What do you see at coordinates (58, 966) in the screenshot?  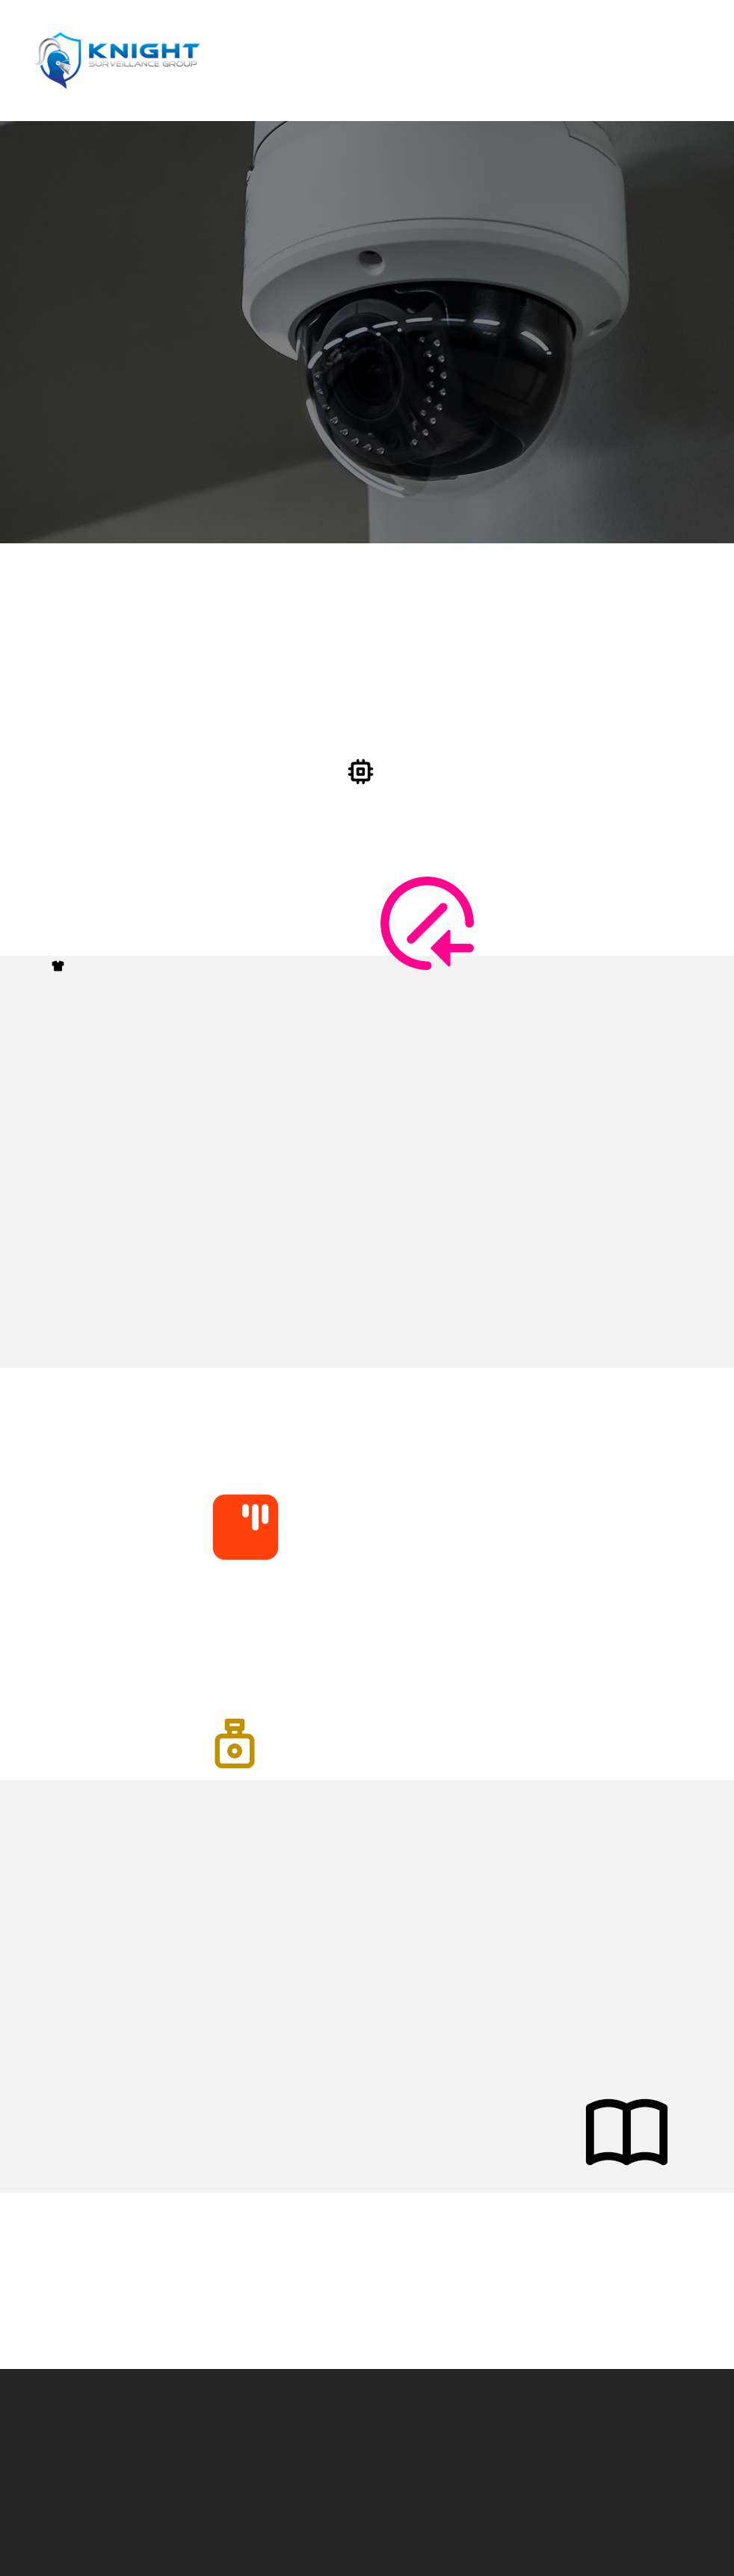 I see `browse clothing or apparel items` at bounding box center [58, 966].